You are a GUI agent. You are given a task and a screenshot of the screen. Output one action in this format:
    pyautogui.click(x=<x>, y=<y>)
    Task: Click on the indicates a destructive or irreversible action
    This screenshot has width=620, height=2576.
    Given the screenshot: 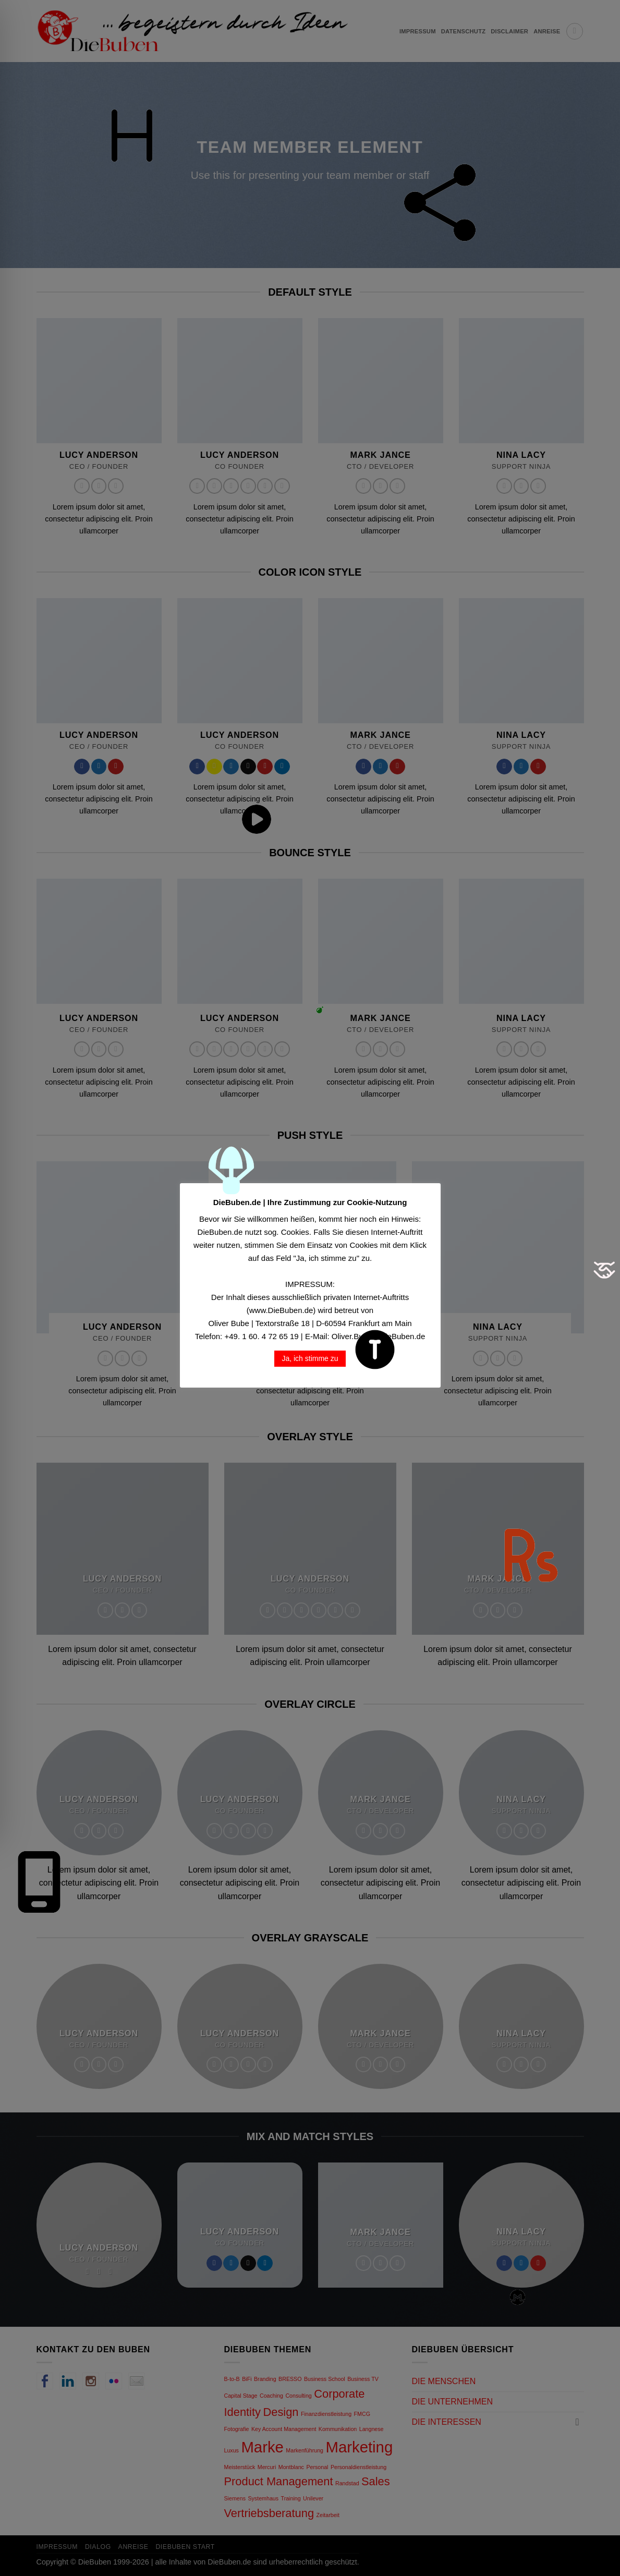 What is the action you would take?
    pyautogui.click(x=320, y=1010)
    